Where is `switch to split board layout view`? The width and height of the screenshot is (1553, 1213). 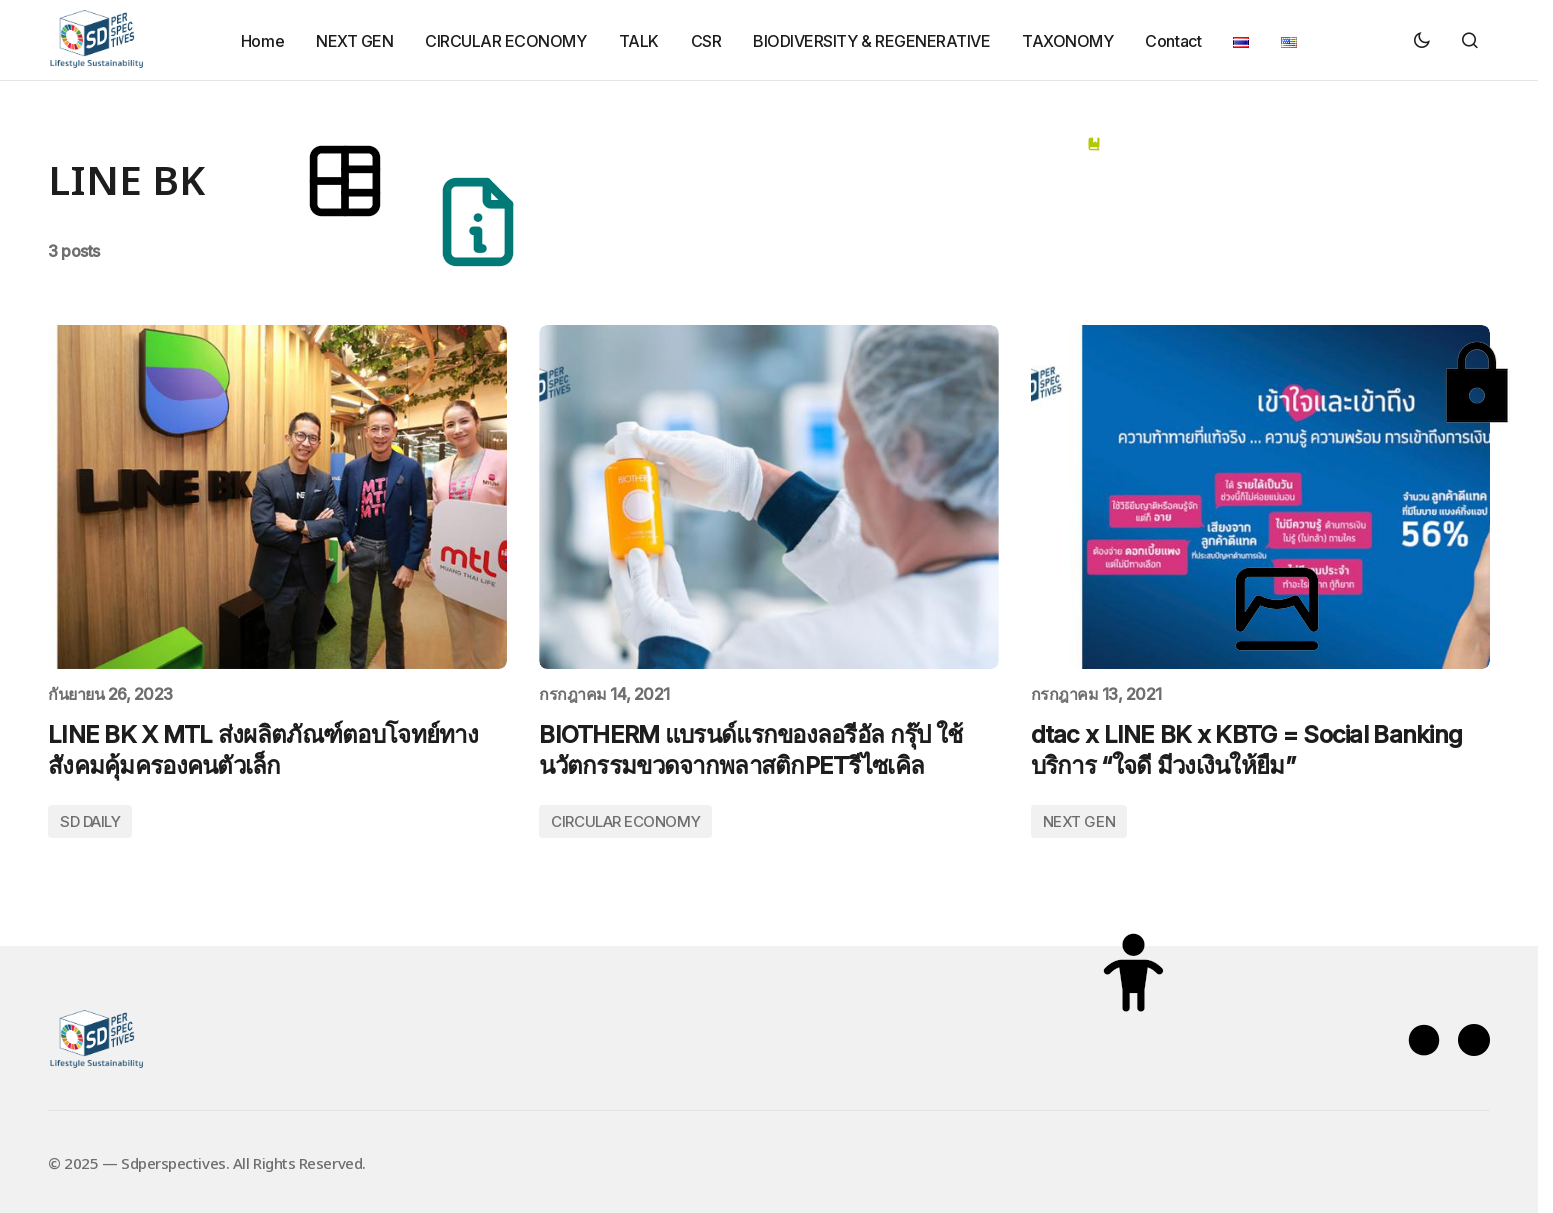 switch to split board layout view is located at coordinates (345, 181).